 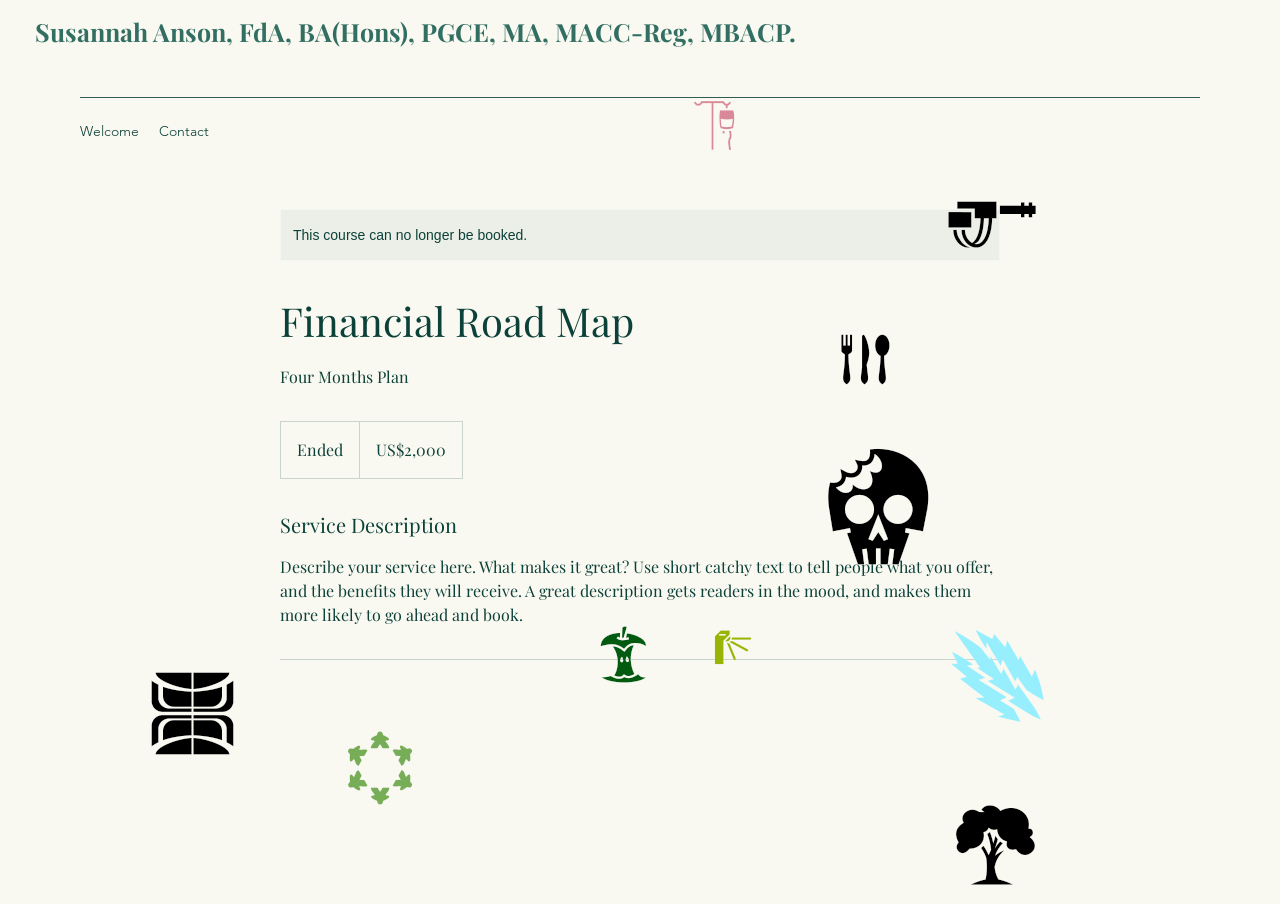 What do you see at coordinates (864, 359) in the screenshot?
I see `view nearby restaurants or dining options` at bounding box center [864, 359].